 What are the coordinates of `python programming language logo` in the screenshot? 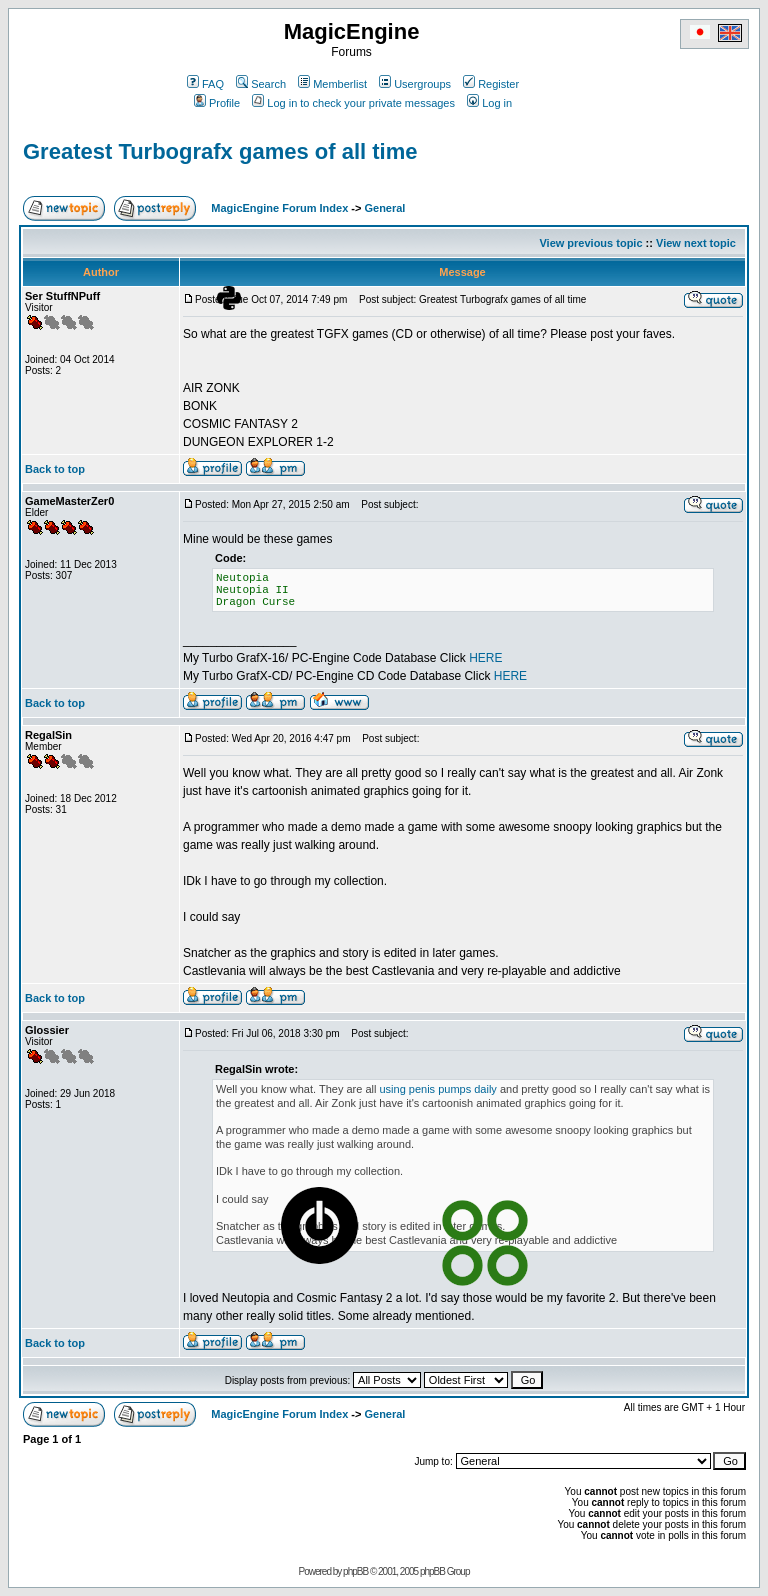 It's located at (229, 298).